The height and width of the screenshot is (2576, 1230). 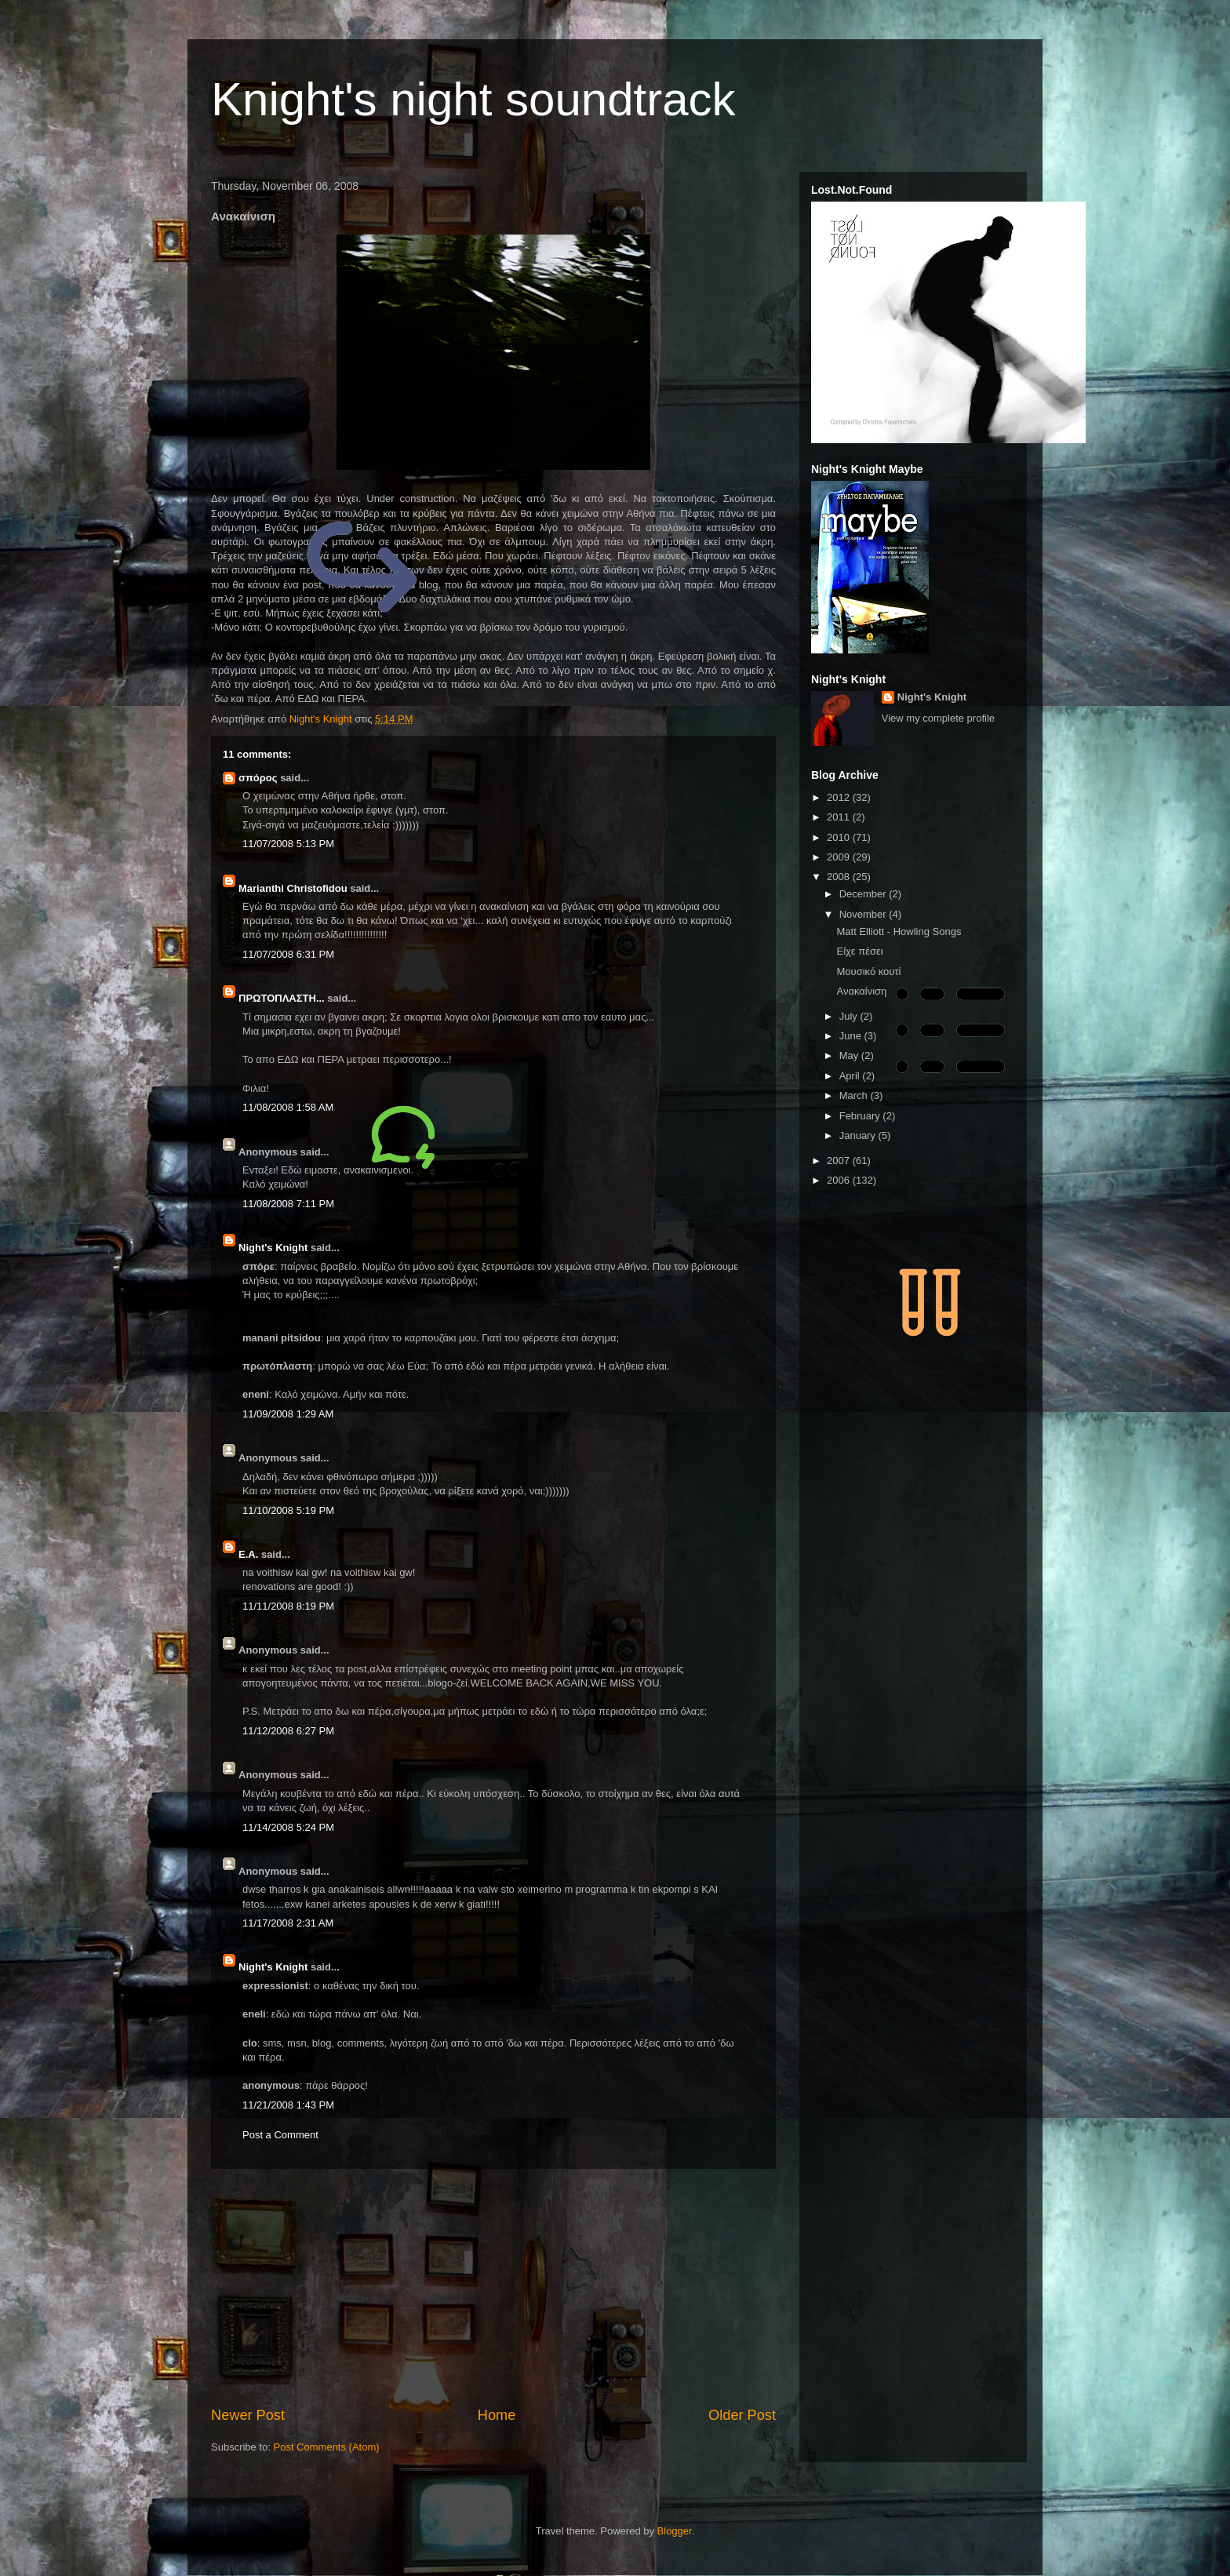 I want to click on view system logs or activity history, so click(x=950, y=1030).